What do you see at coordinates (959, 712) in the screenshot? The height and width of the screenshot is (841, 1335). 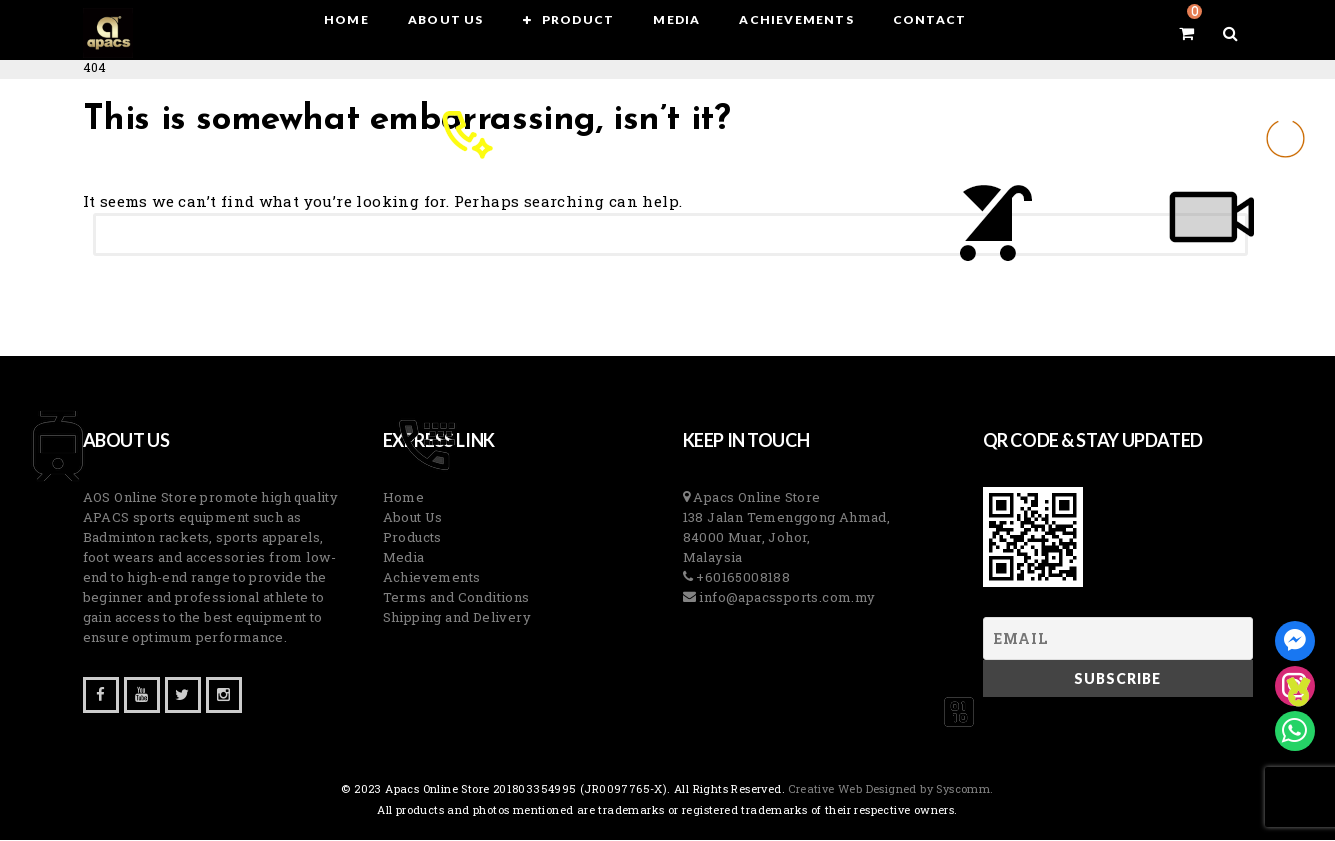 I see `view binary or raw data` at bounding box center [959, 712].